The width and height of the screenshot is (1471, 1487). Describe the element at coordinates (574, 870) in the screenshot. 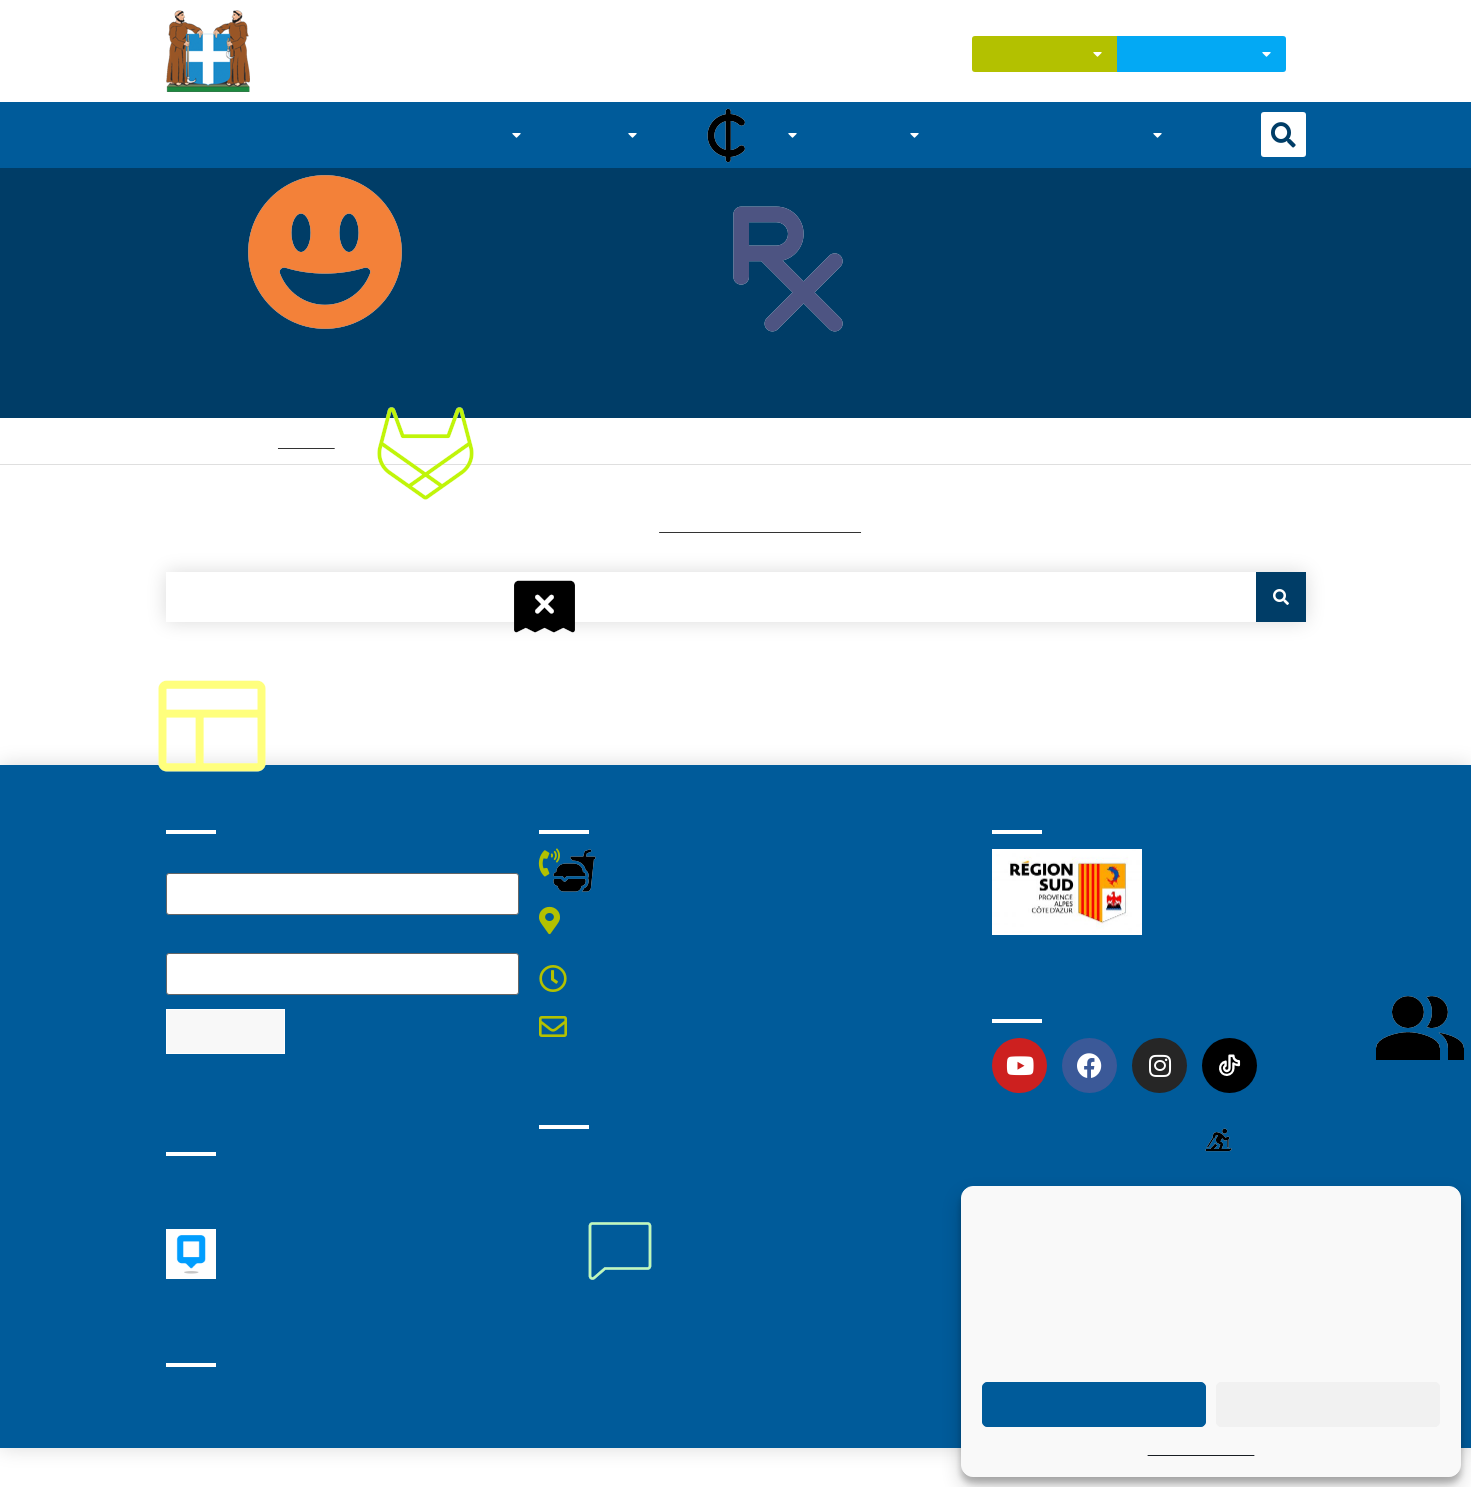

I see `browse nearby fast food restaurants` at that location.